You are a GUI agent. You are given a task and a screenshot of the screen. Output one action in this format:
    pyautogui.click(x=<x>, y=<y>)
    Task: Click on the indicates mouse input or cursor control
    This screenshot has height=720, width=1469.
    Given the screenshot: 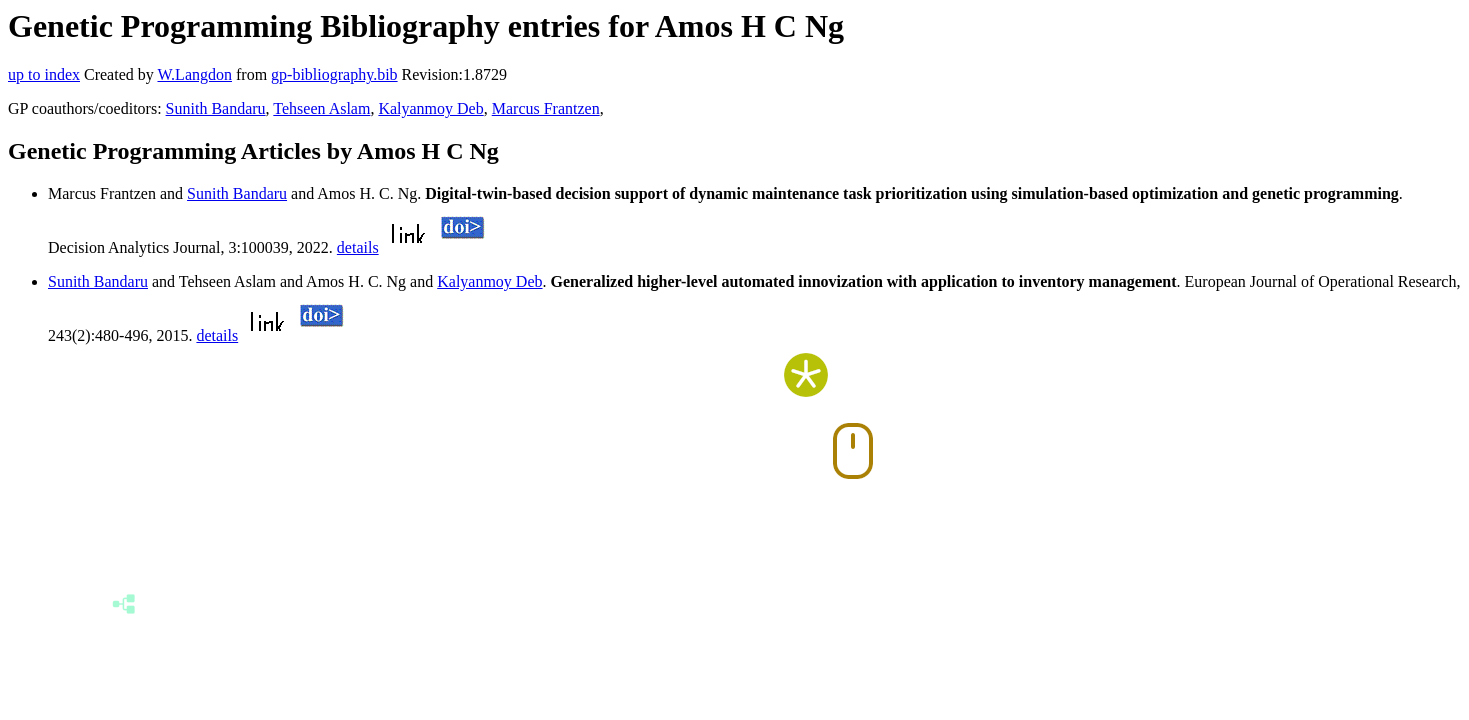 What is the action you would take?
    pyautogui.click(x=853, y=451)
    